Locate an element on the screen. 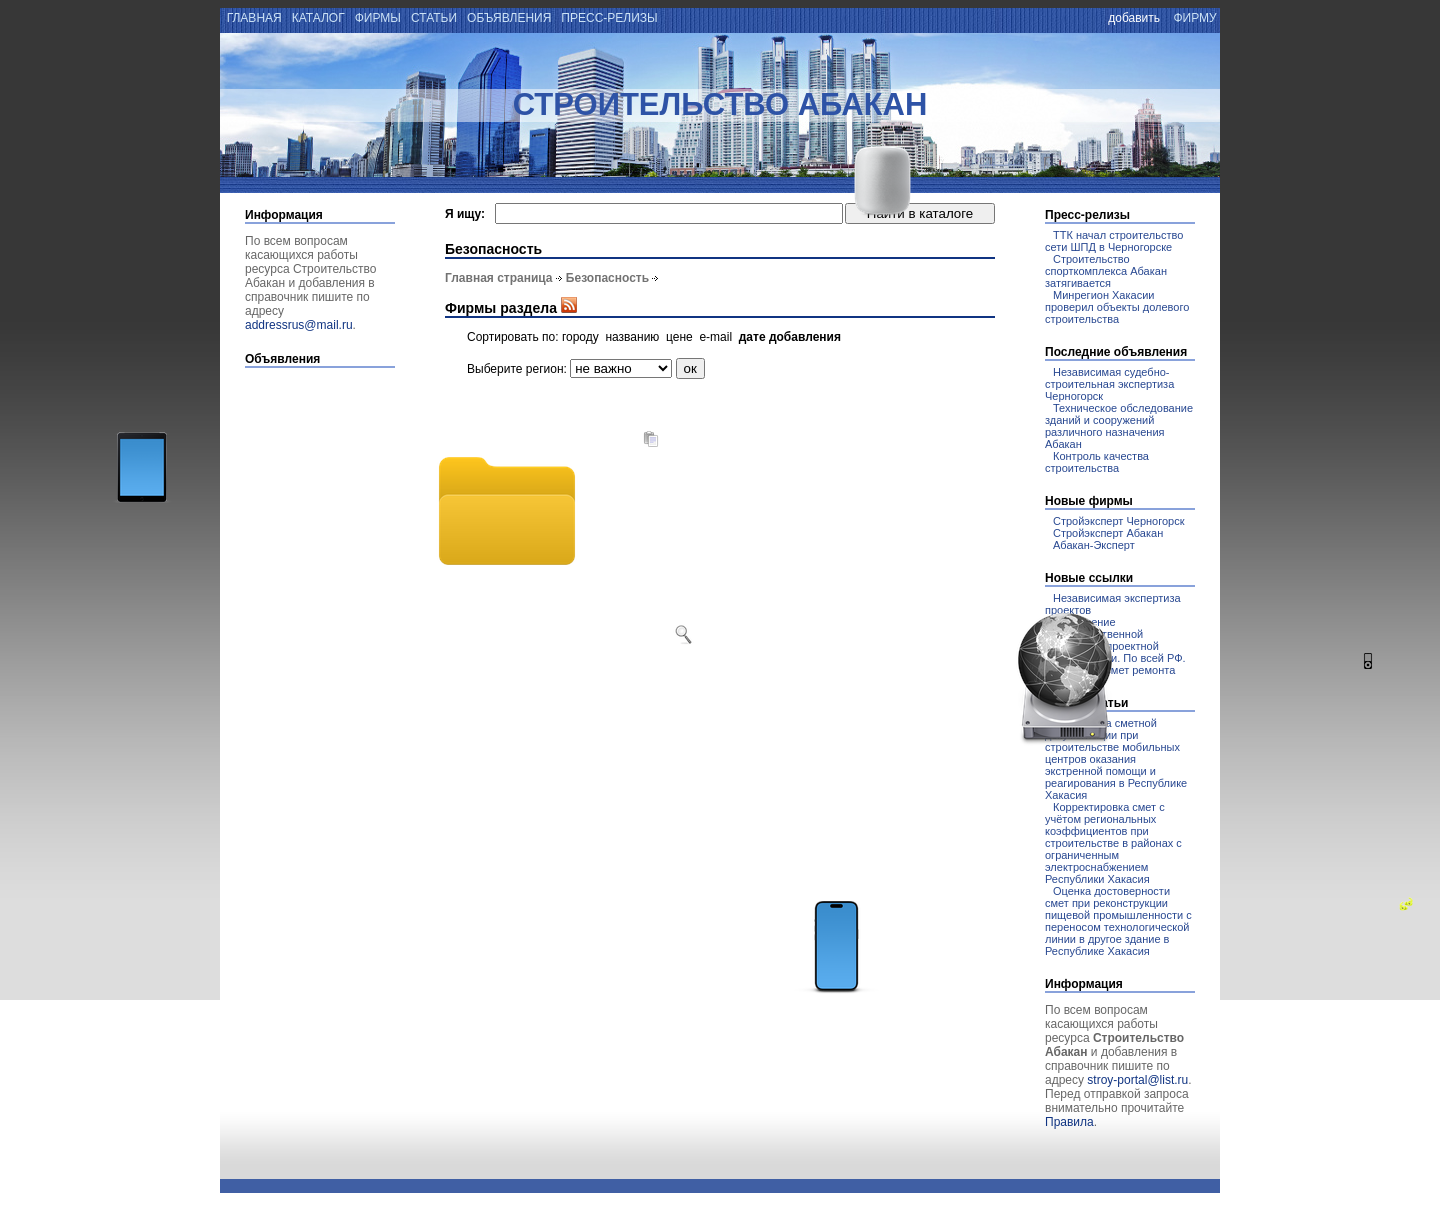 This screenshot has width=1440, height=1211. beats fit pro earbuds in volt yellow is located at coordinates (1406, 904).